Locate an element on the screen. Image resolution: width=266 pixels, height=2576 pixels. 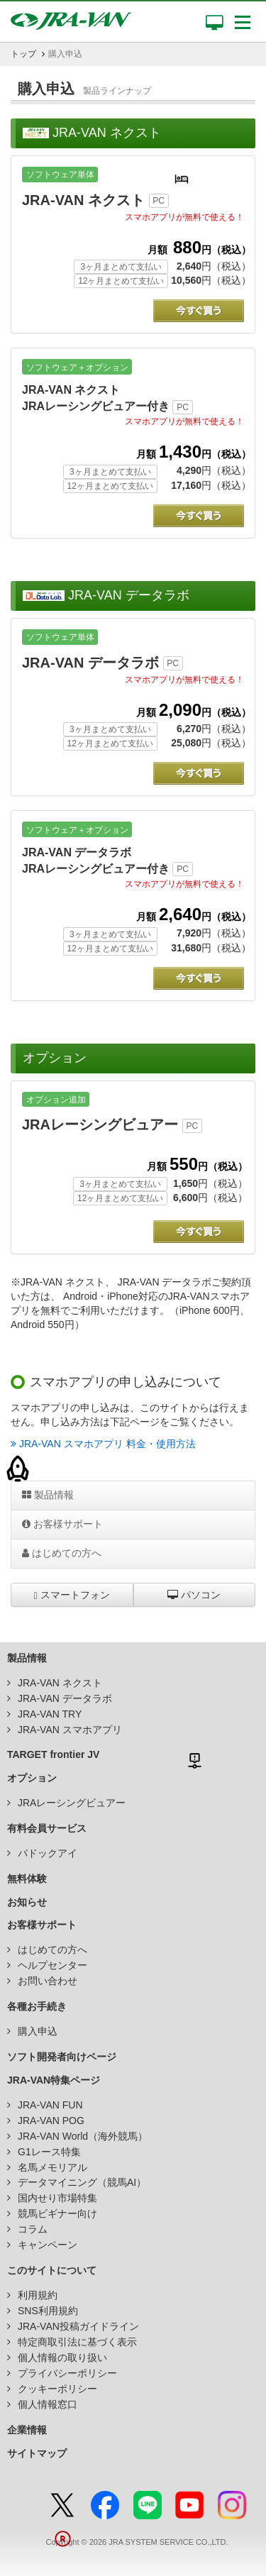
find nearby hotels or accommodations is located at coordinates (182, 179).